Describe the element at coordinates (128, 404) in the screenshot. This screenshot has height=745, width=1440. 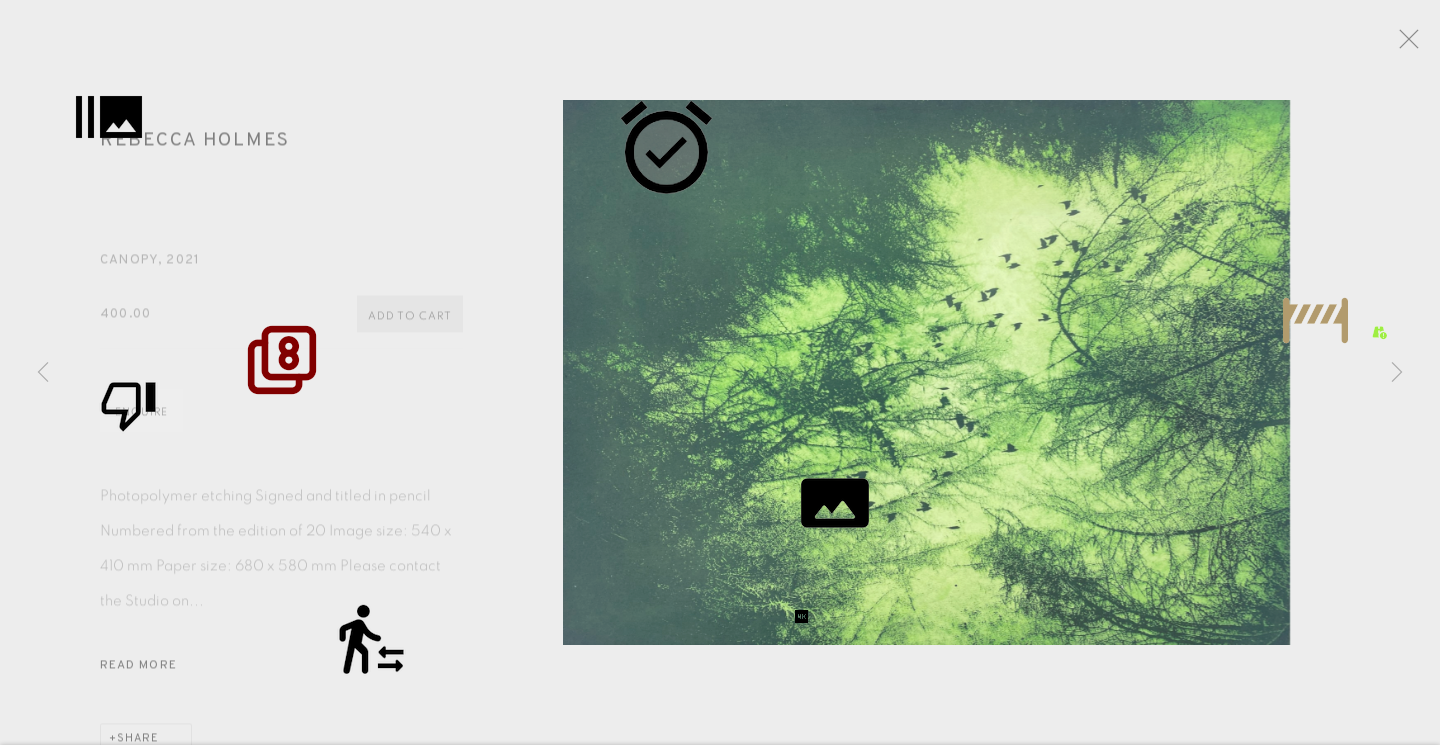
I see `dislike or downvote content` at that location.